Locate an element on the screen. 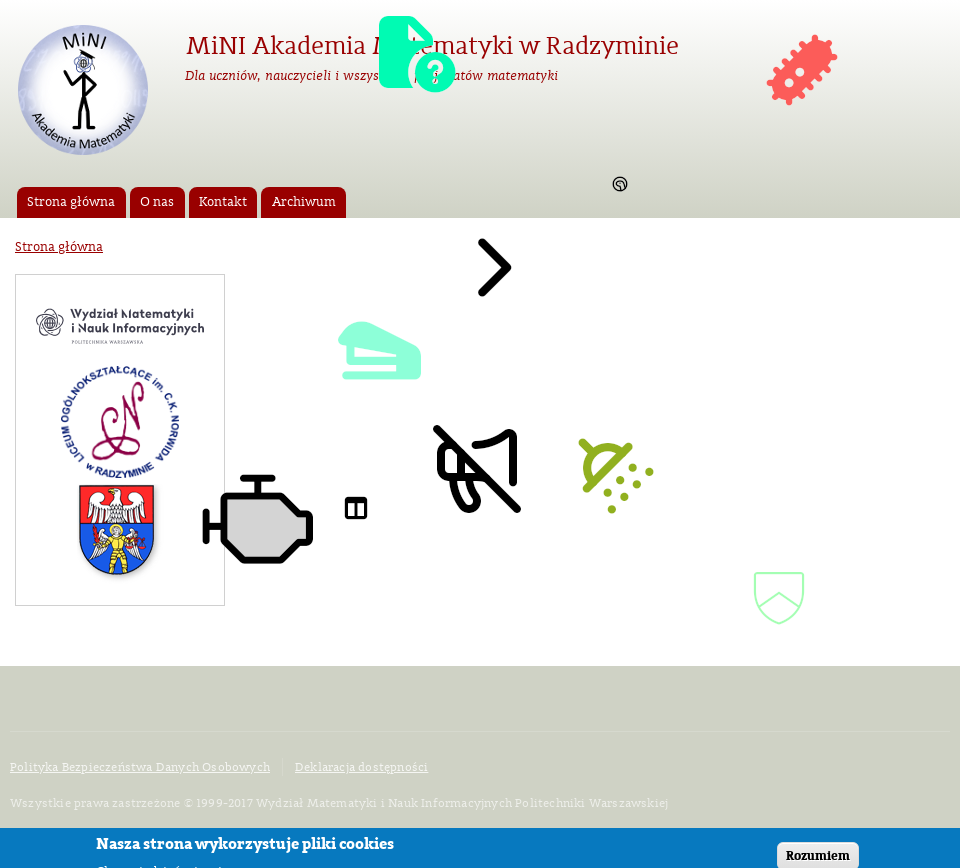 The width and height of the screenshot is (960, 868). shower or bathroom amenity indicator is located at coordinates (616, 476).